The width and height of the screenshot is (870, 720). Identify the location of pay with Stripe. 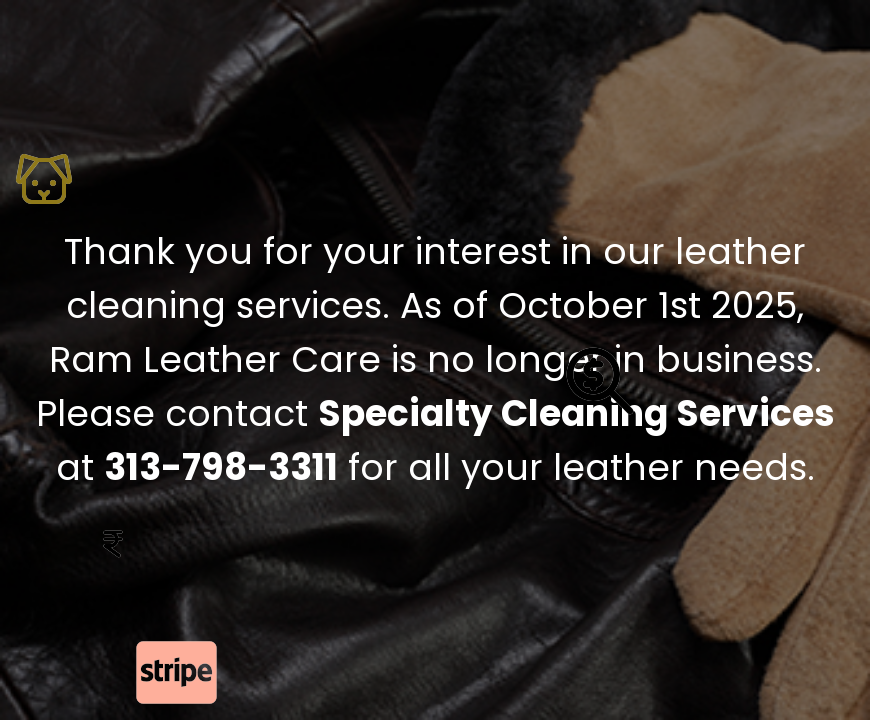
(176, 672).